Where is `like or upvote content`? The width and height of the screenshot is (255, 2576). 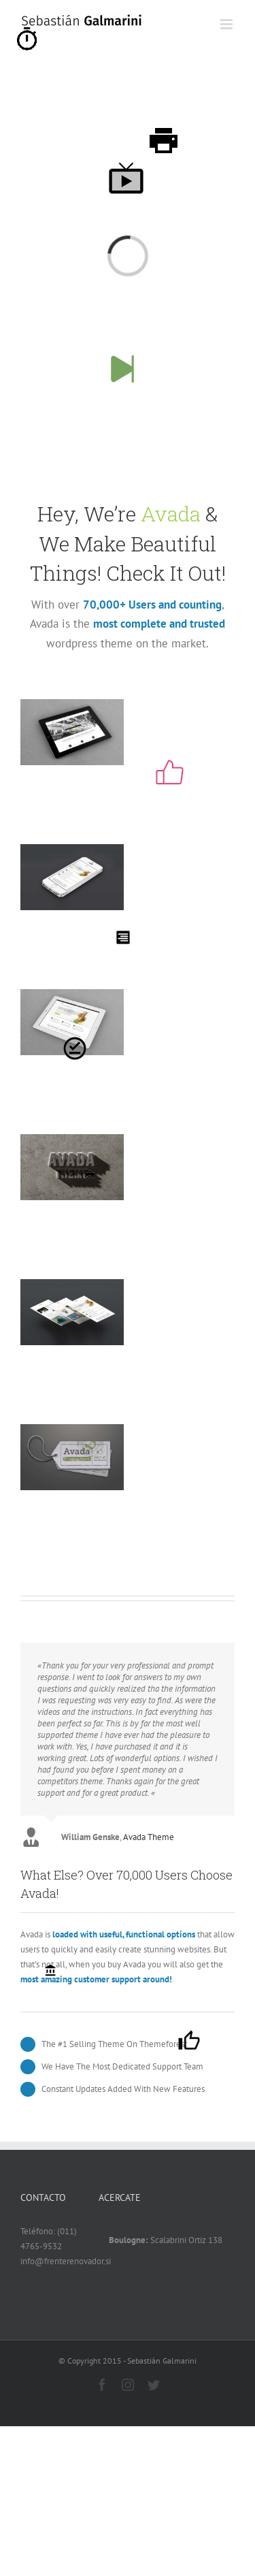 like or upvote content is located at coordinates (189, 2041).